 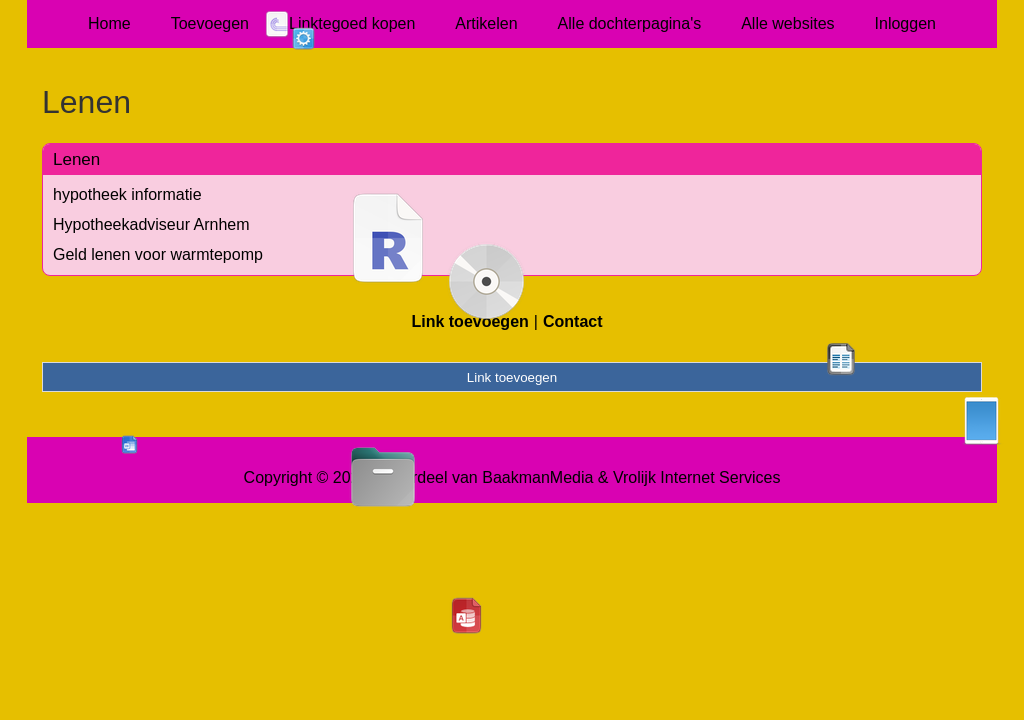 What do you see at coordinates (383, 477) in the screenshot?
I see `open the file manager` at bounding box center [383, 477].